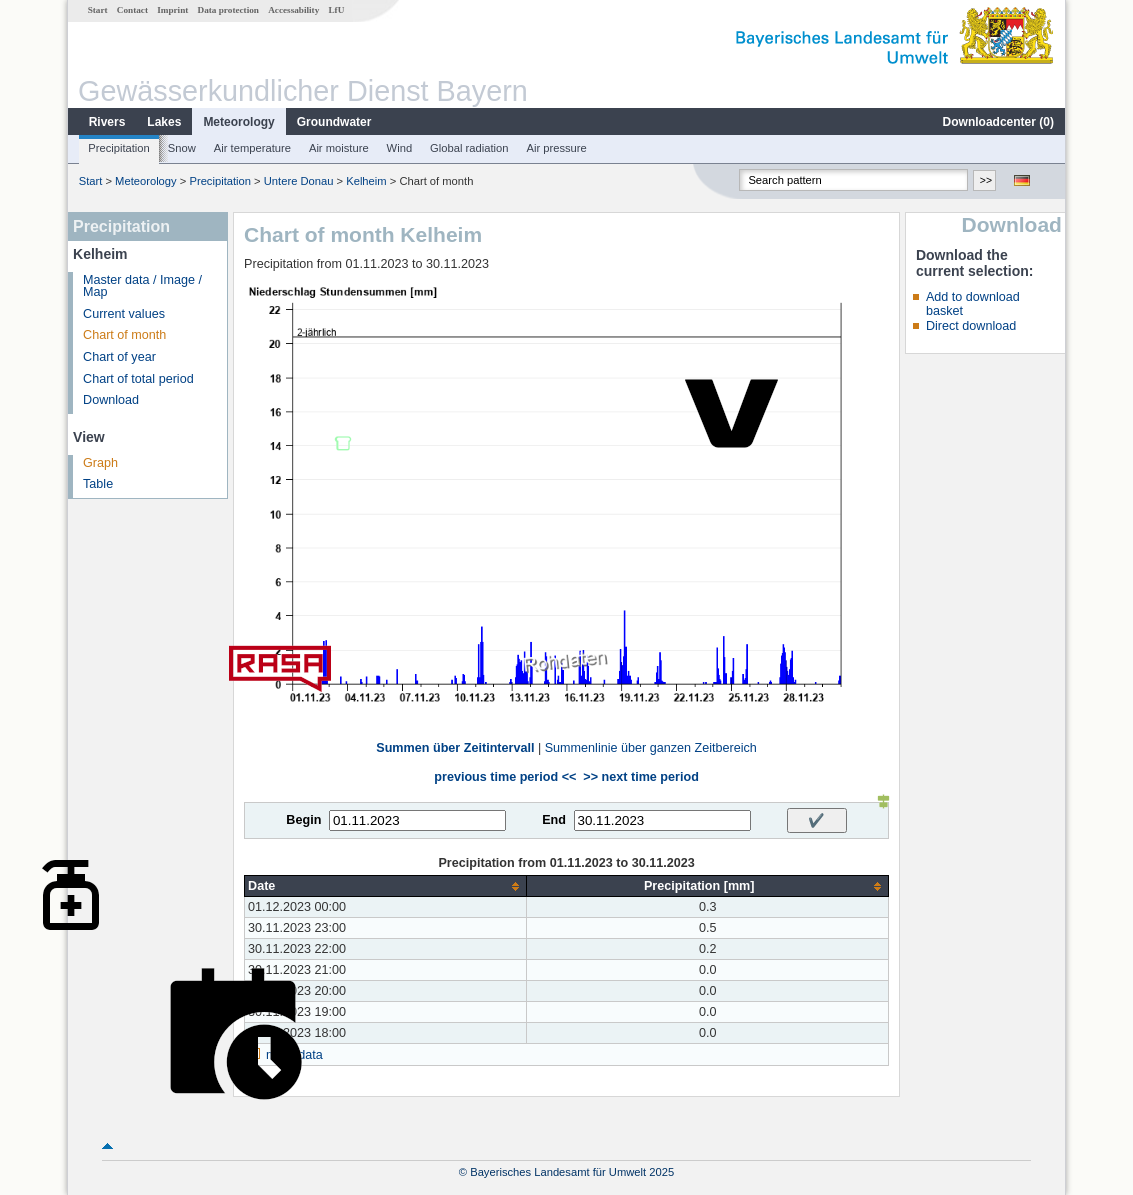  Describe the element at coordinates (343, 443) in the screenshot. I see `browse bakery or bread products` at that location.